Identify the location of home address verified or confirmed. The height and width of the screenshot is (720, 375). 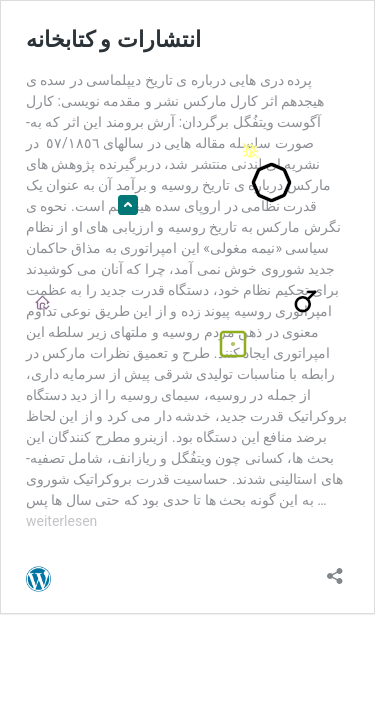
(42, 302).